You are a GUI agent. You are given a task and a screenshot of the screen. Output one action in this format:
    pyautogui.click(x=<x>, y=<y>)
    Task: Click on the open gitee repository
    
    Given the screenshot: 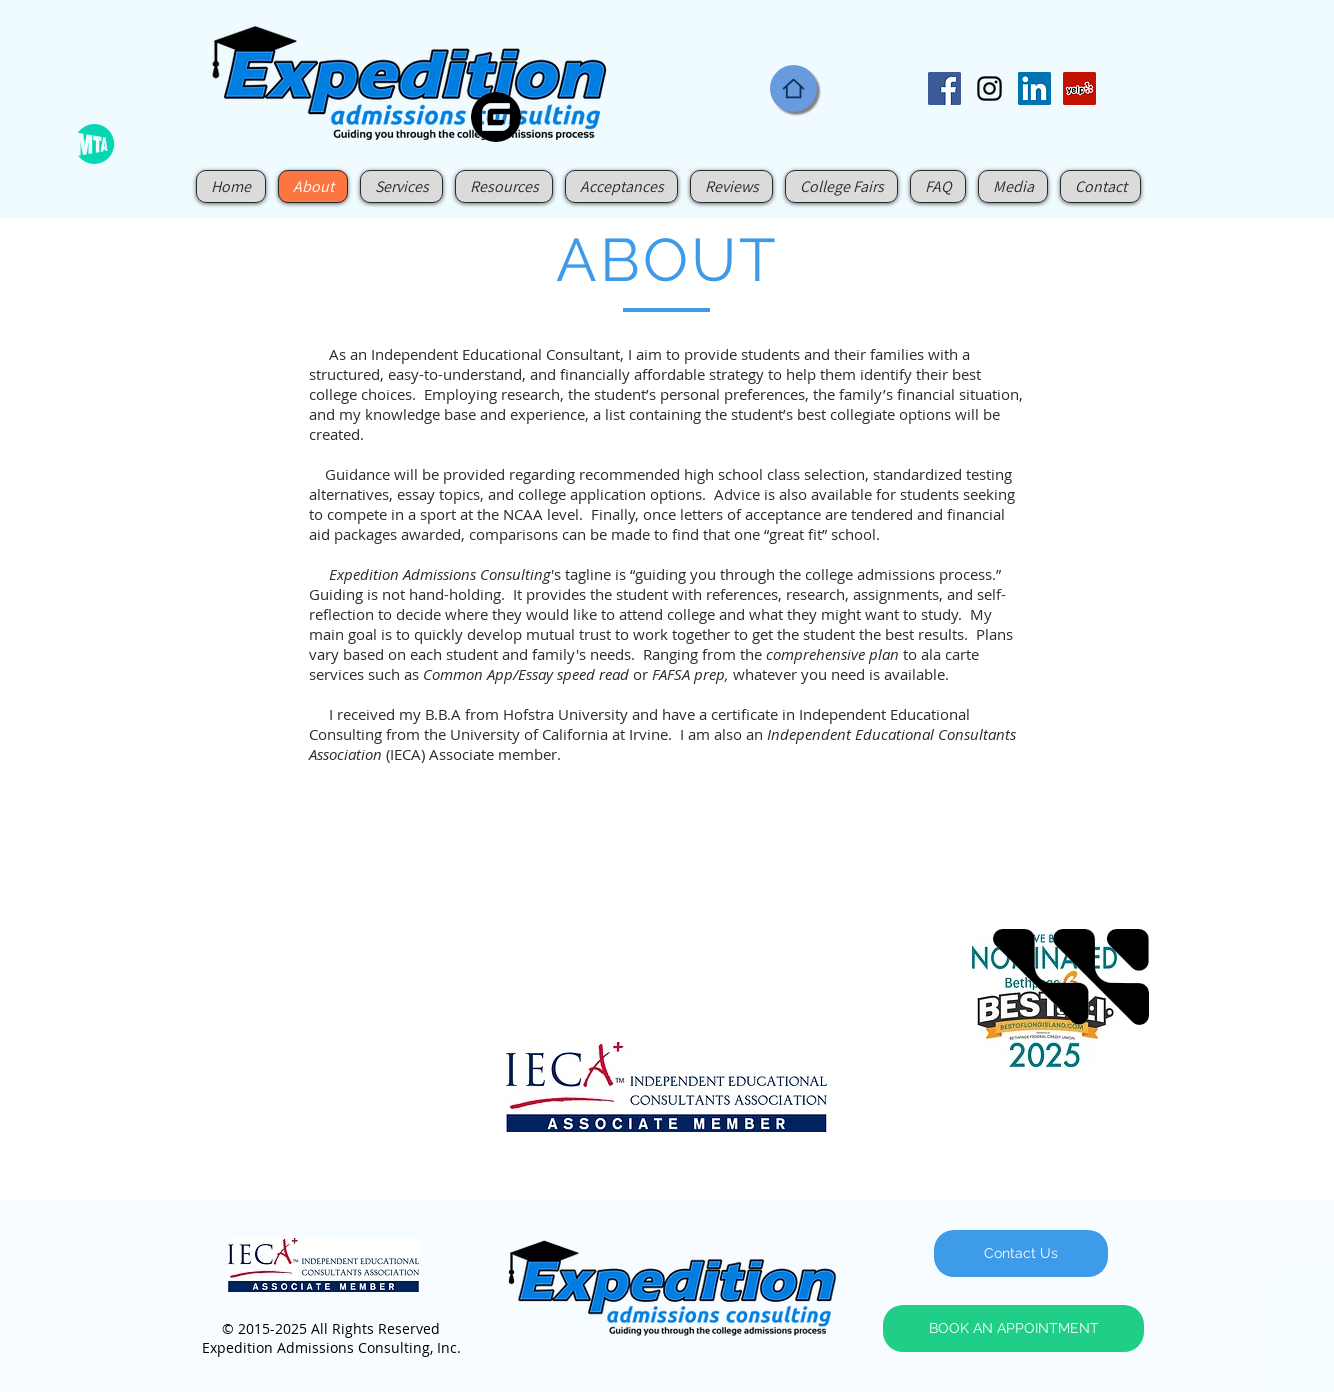 What is the action you would take?
    pyautogui.click(x=496, y=117)
    